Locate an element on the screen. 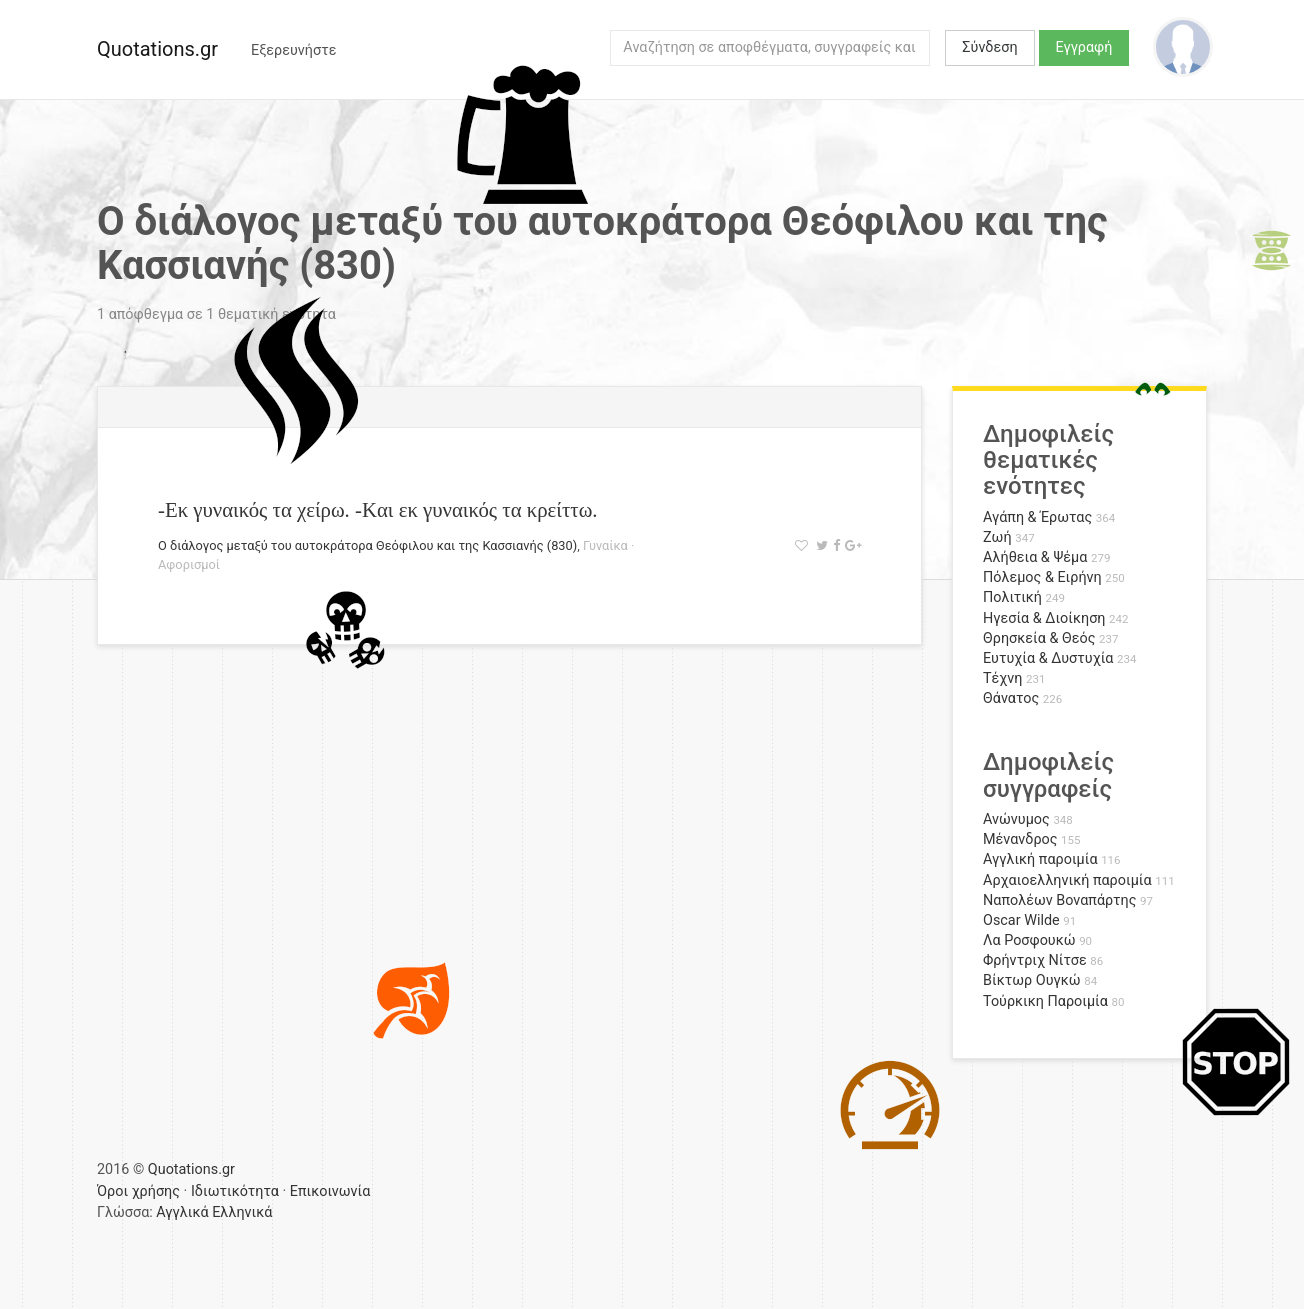 This screenshot has width=1304, height=1309. indicates extreme danger or deadly hazard is located at coordinates (345, 630).